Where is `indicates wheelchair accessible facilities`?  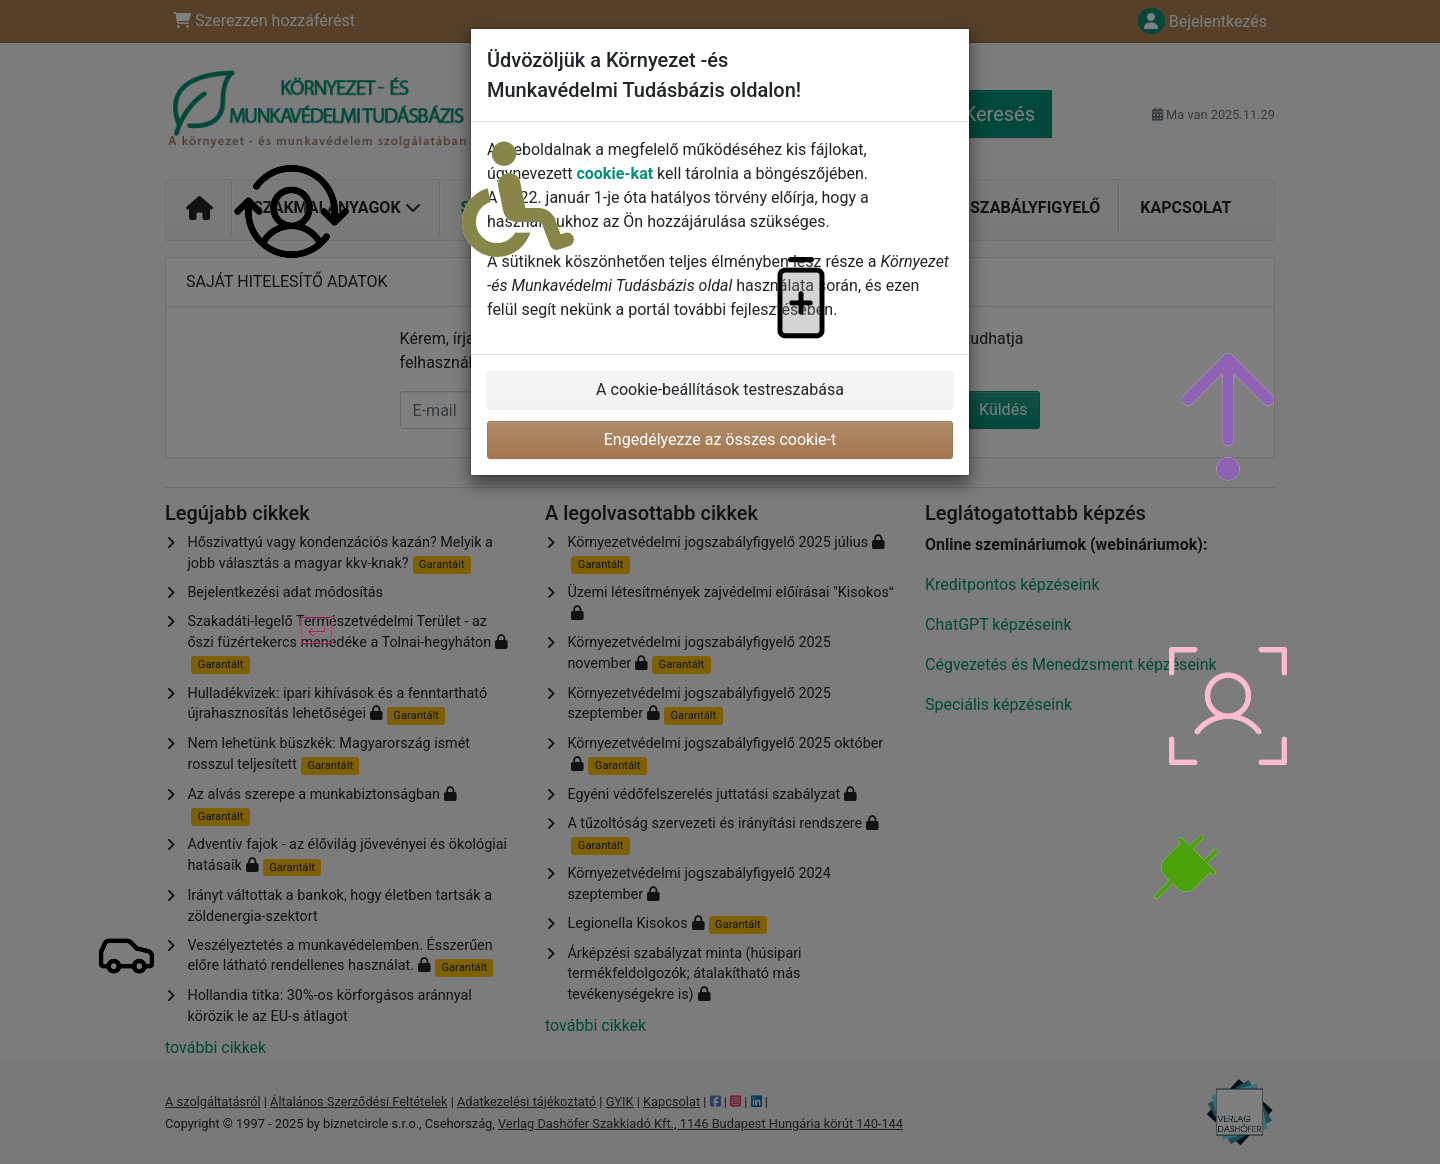 indicates wheelchair accessible facilities is located at coordinates (518, 201).